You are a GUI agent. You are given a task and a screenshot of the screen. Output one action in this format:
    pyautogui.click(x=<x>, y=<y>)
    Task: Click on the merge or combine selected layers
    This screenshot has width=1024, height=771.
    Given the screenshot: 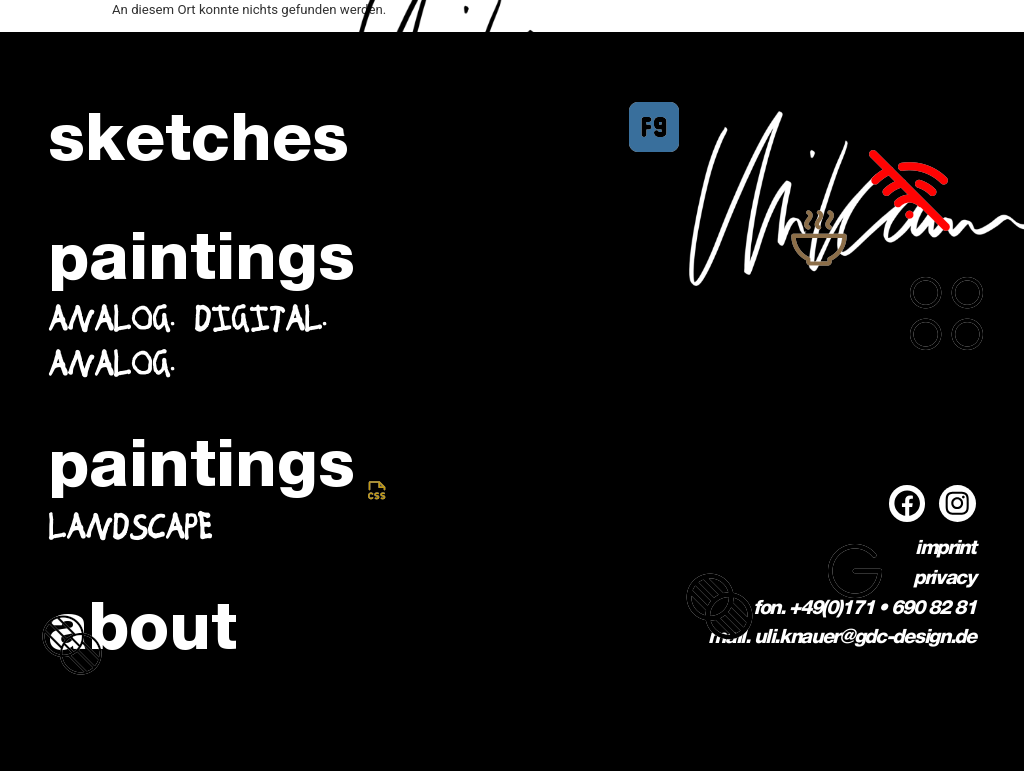 What is the action you would take?
    pyautogui.click(x=72, y=645)
    